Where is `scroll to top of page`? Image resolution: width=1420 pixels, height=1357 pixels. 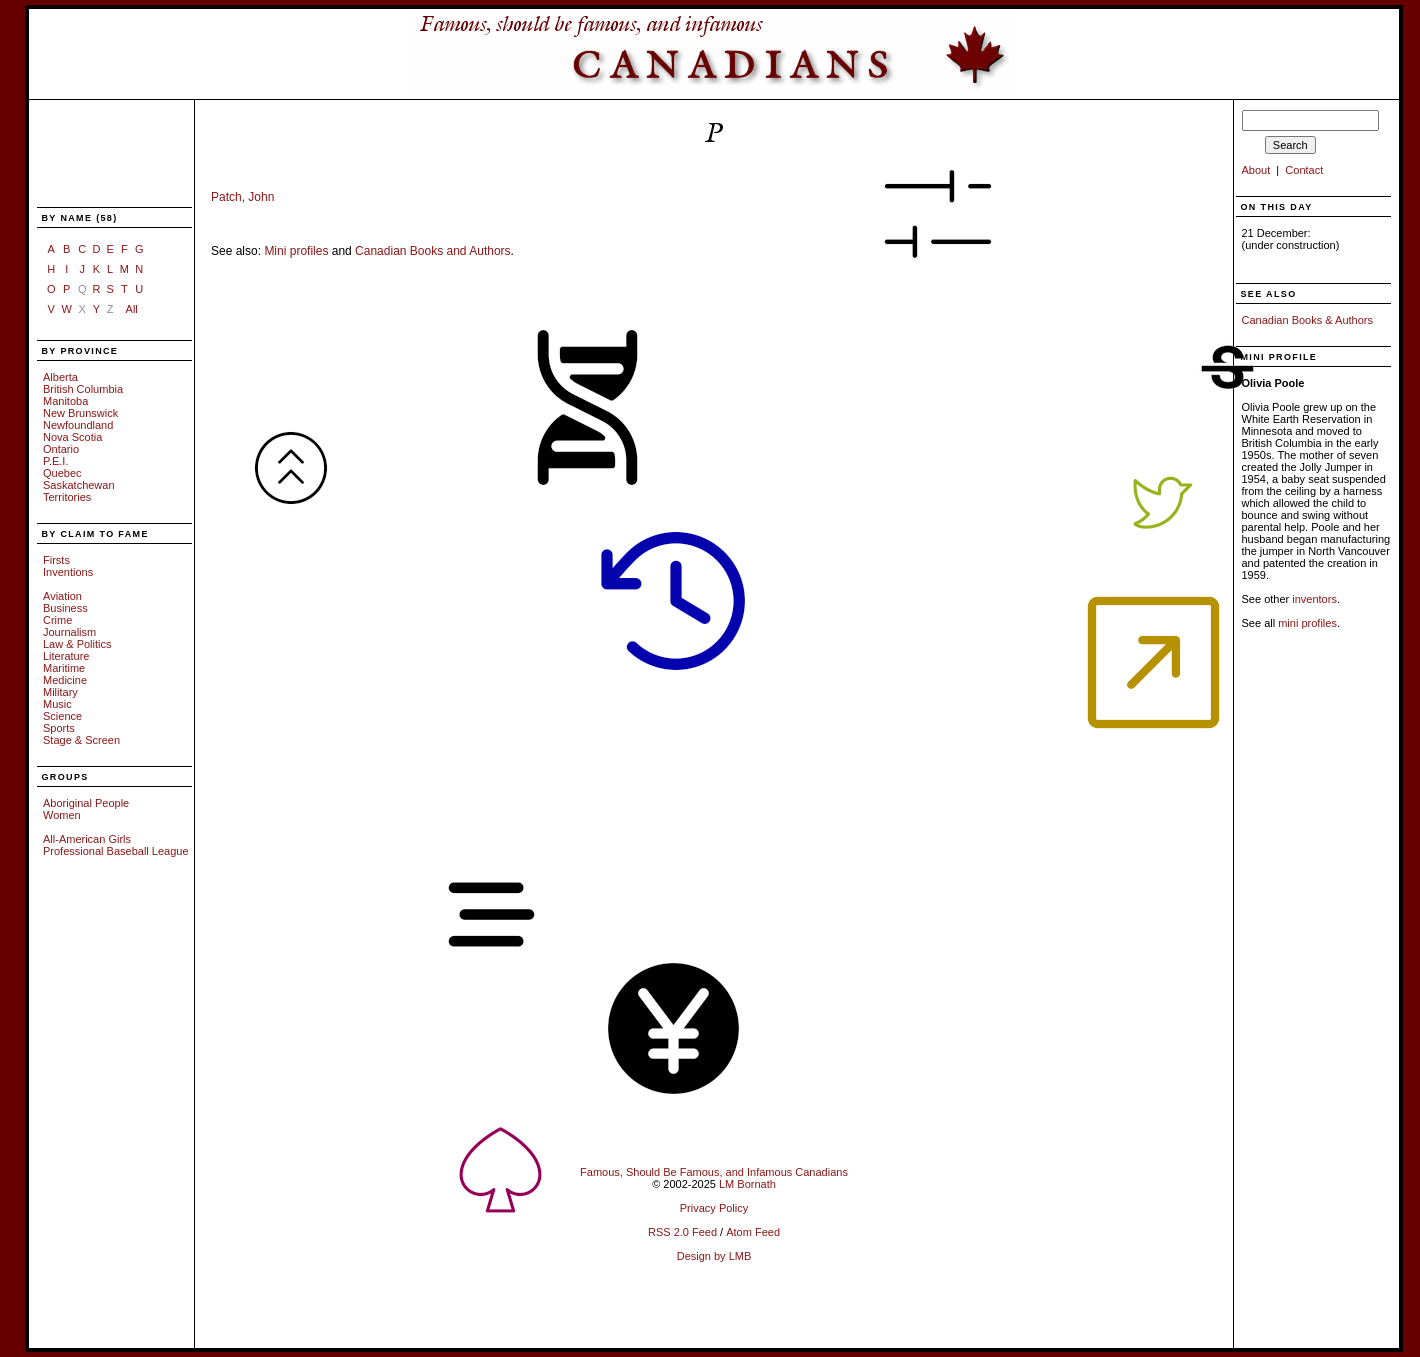
scroll to top of page is located at coordinates (291, 468).